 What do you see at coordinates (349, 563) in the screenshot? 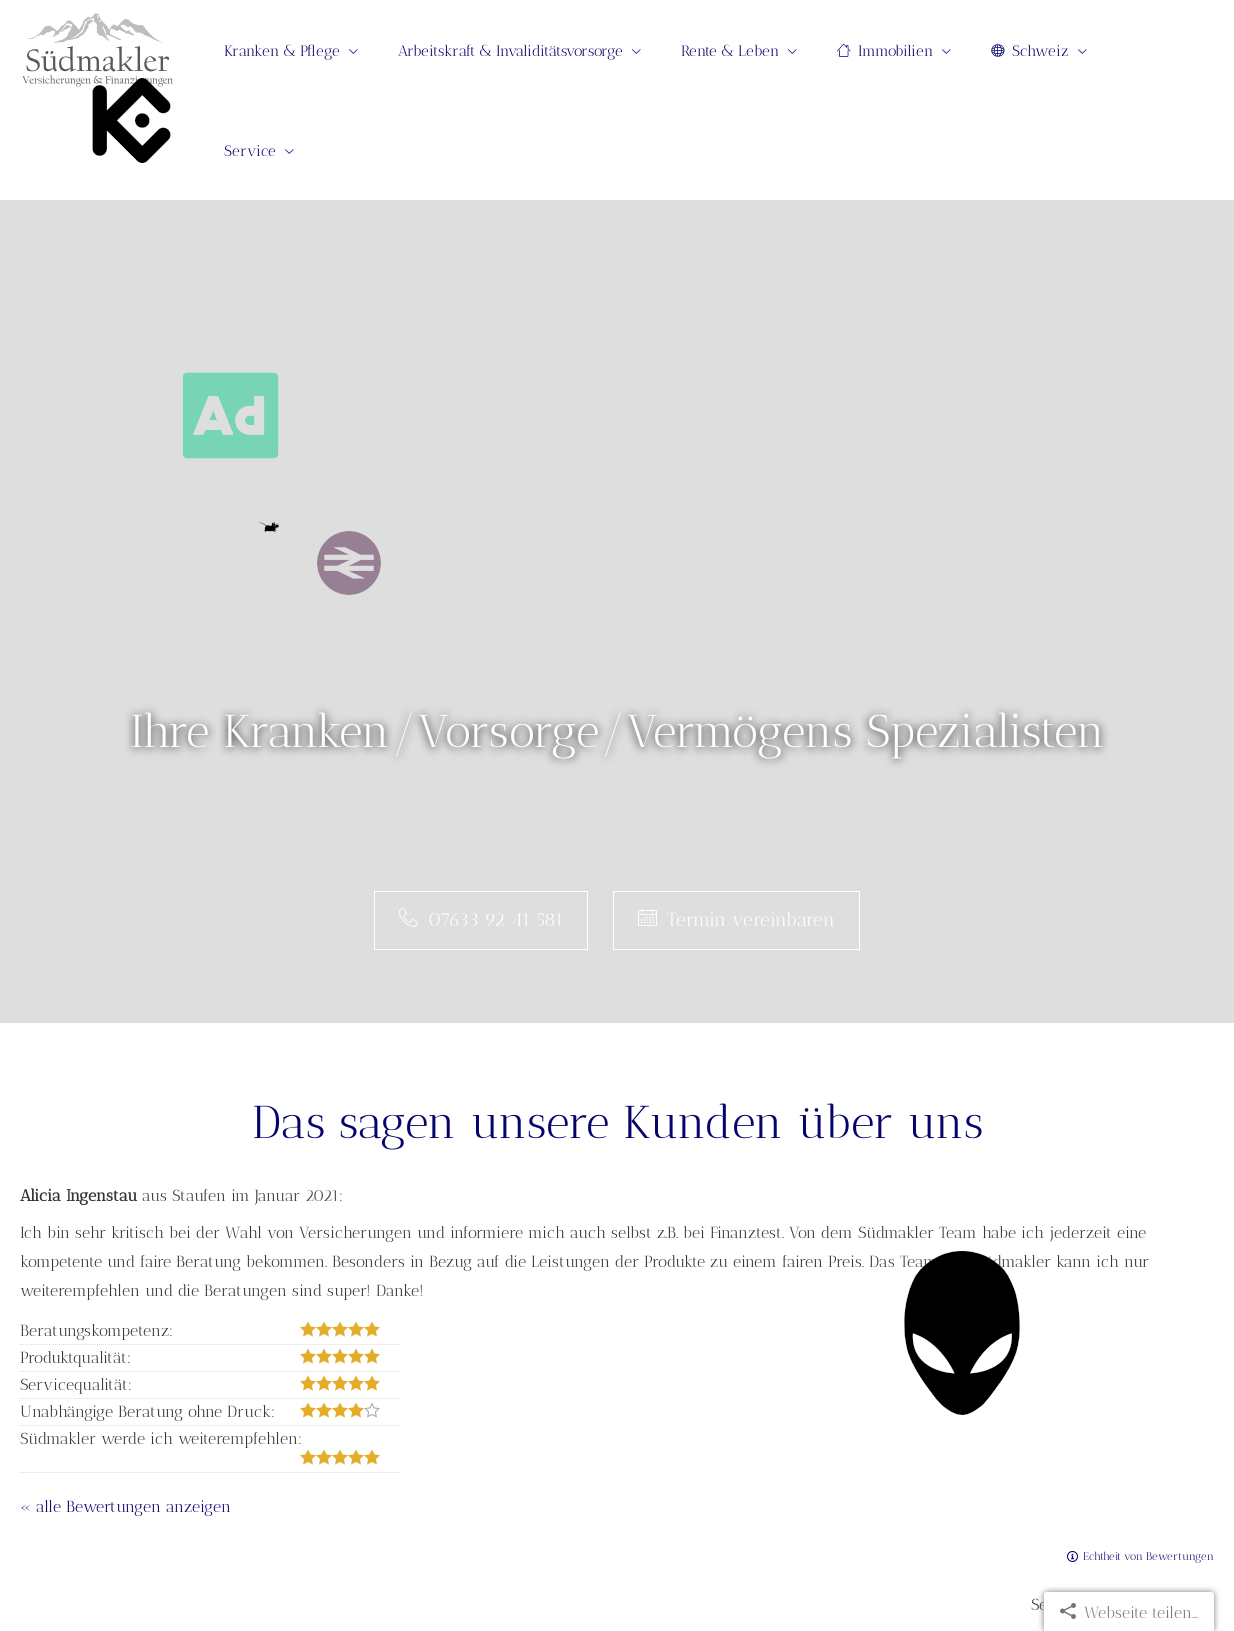
I see `access National Rail train services and schedules` at bounding box center [349, 563].